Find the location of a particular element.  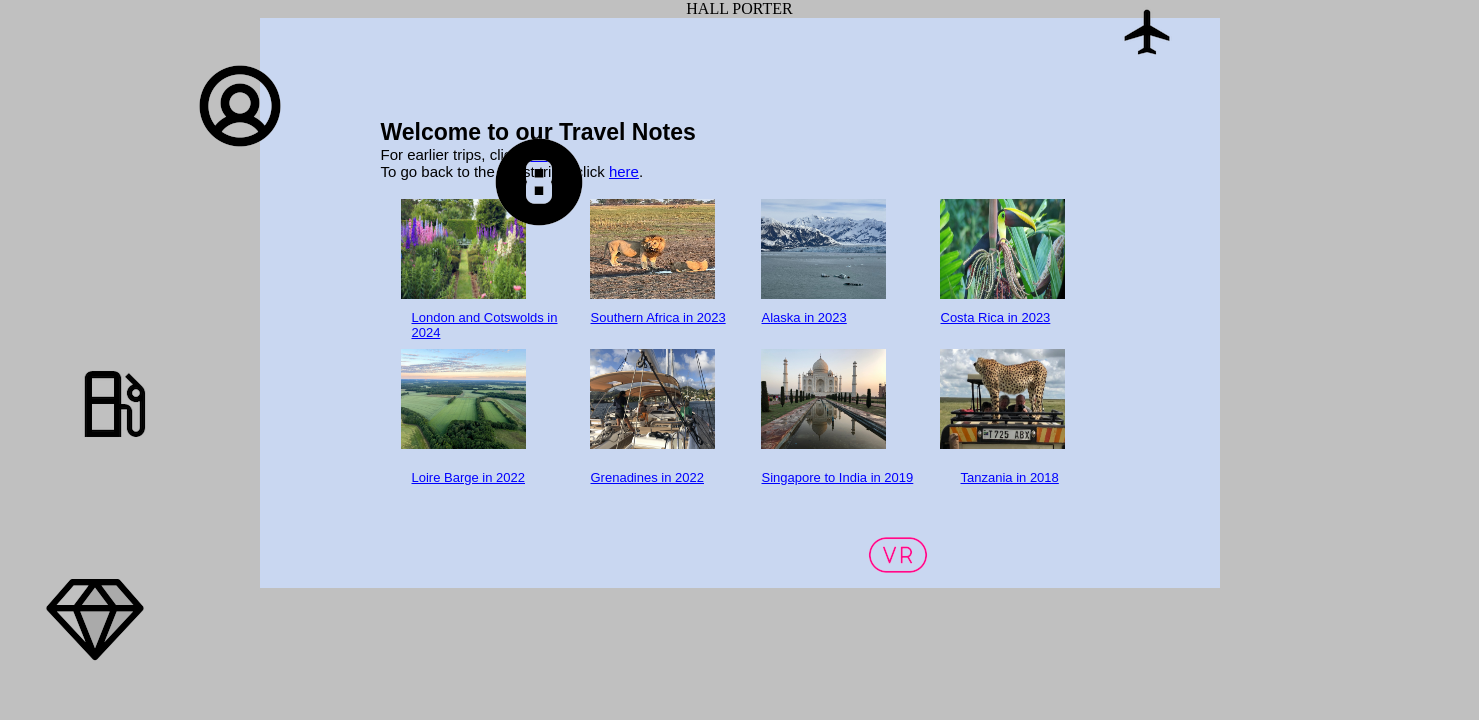

indicates step 8 in a multi-step process is located at coordinates (539, 182).